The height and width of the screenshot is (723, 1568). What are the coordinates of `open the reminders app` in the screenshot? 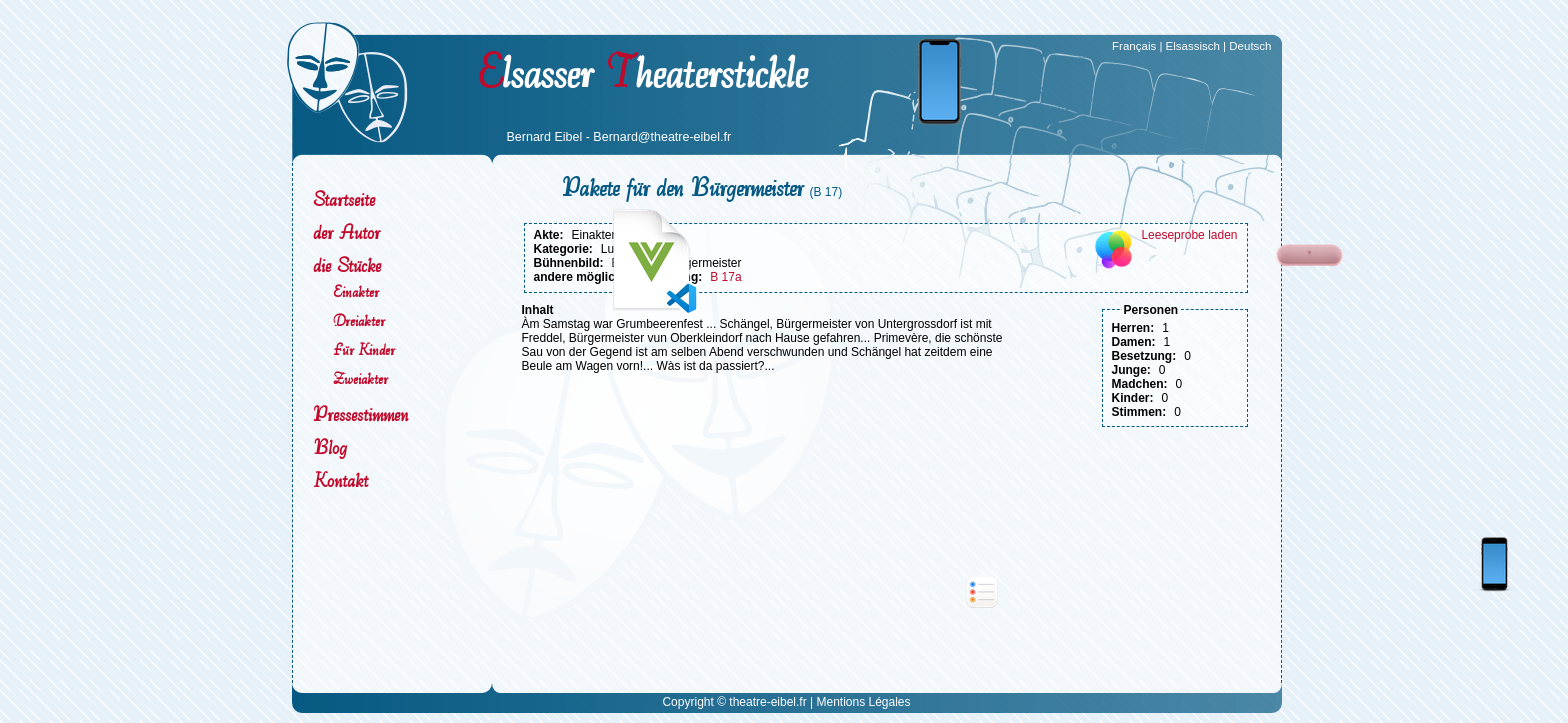 It's located at (982, 592).